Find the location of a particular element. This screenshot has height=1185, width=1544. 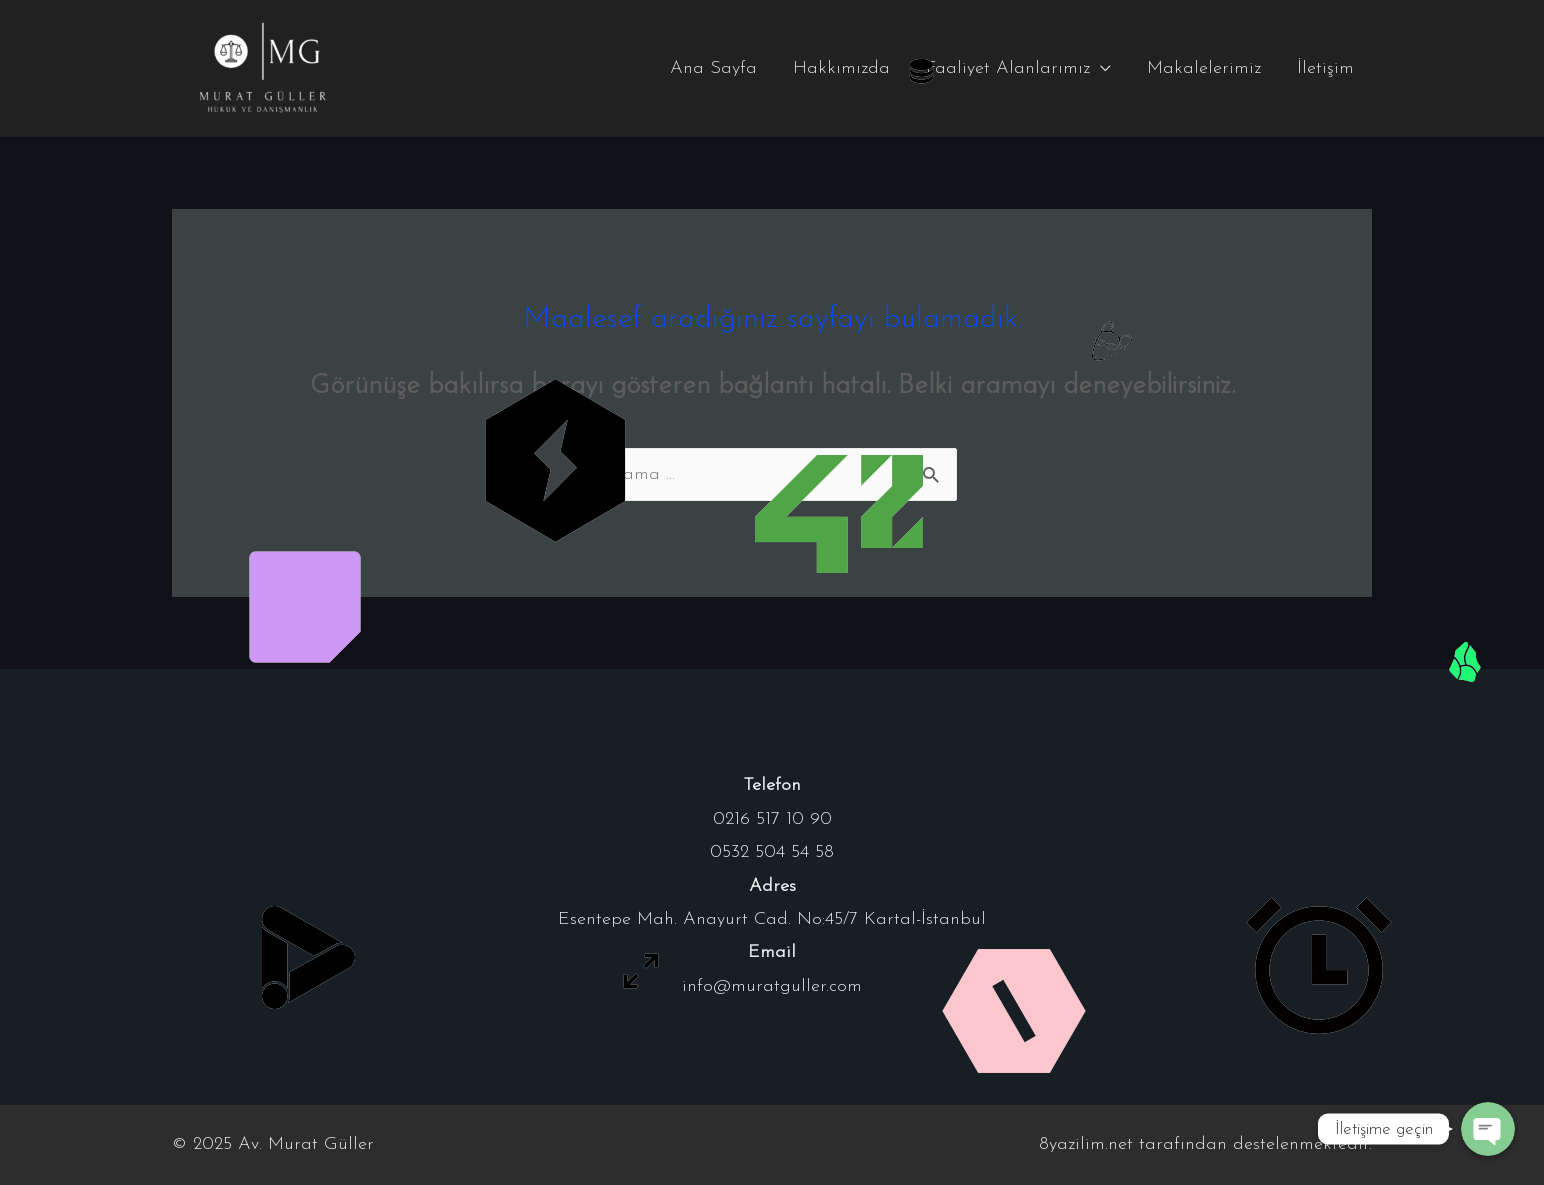

42 coding school logo is located at coordinates (839, 514).